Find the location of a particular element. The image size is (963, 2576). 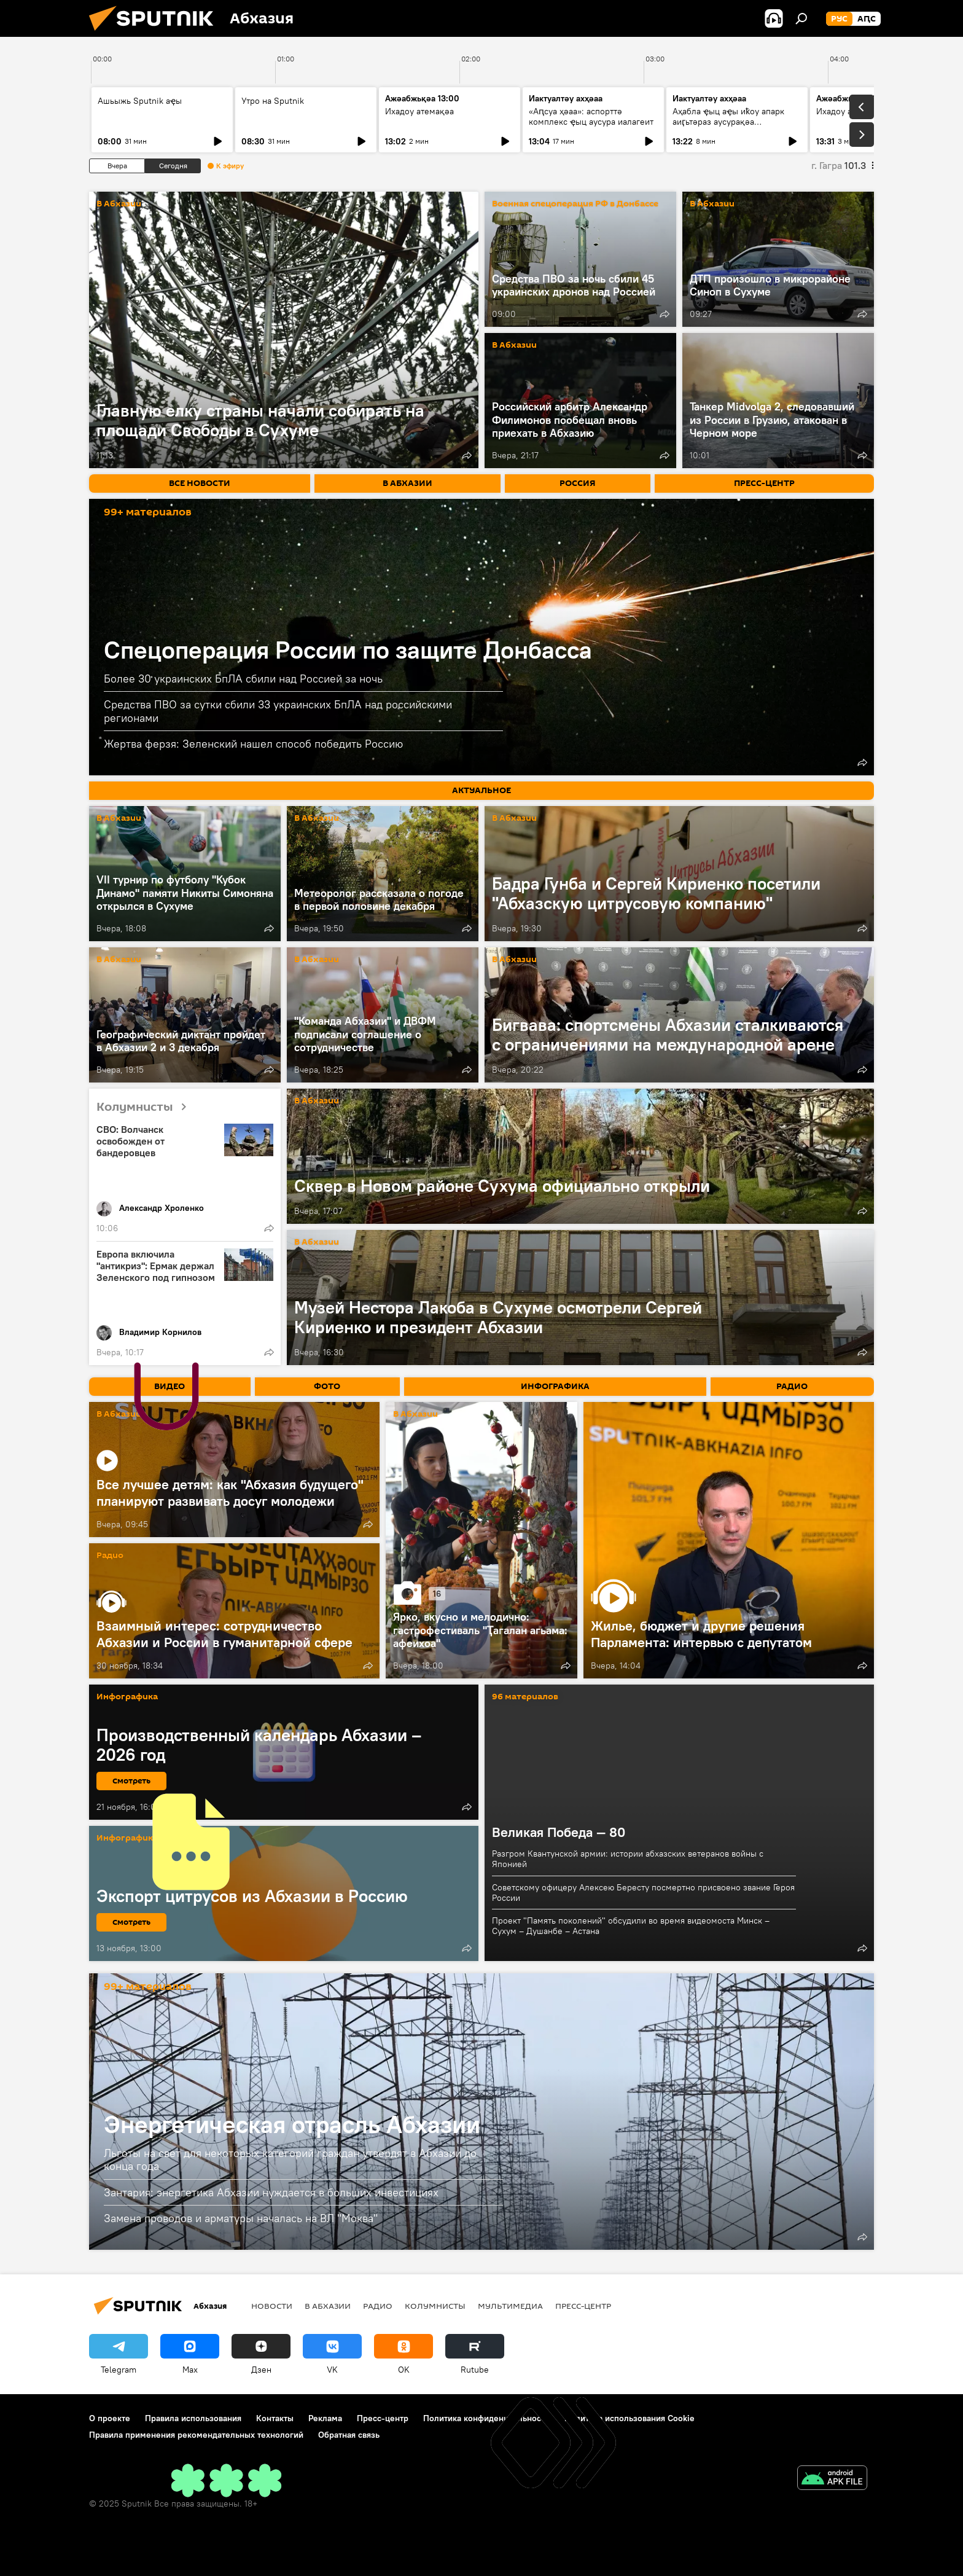

view file details or additional options is located at coordinates (191, 1842).